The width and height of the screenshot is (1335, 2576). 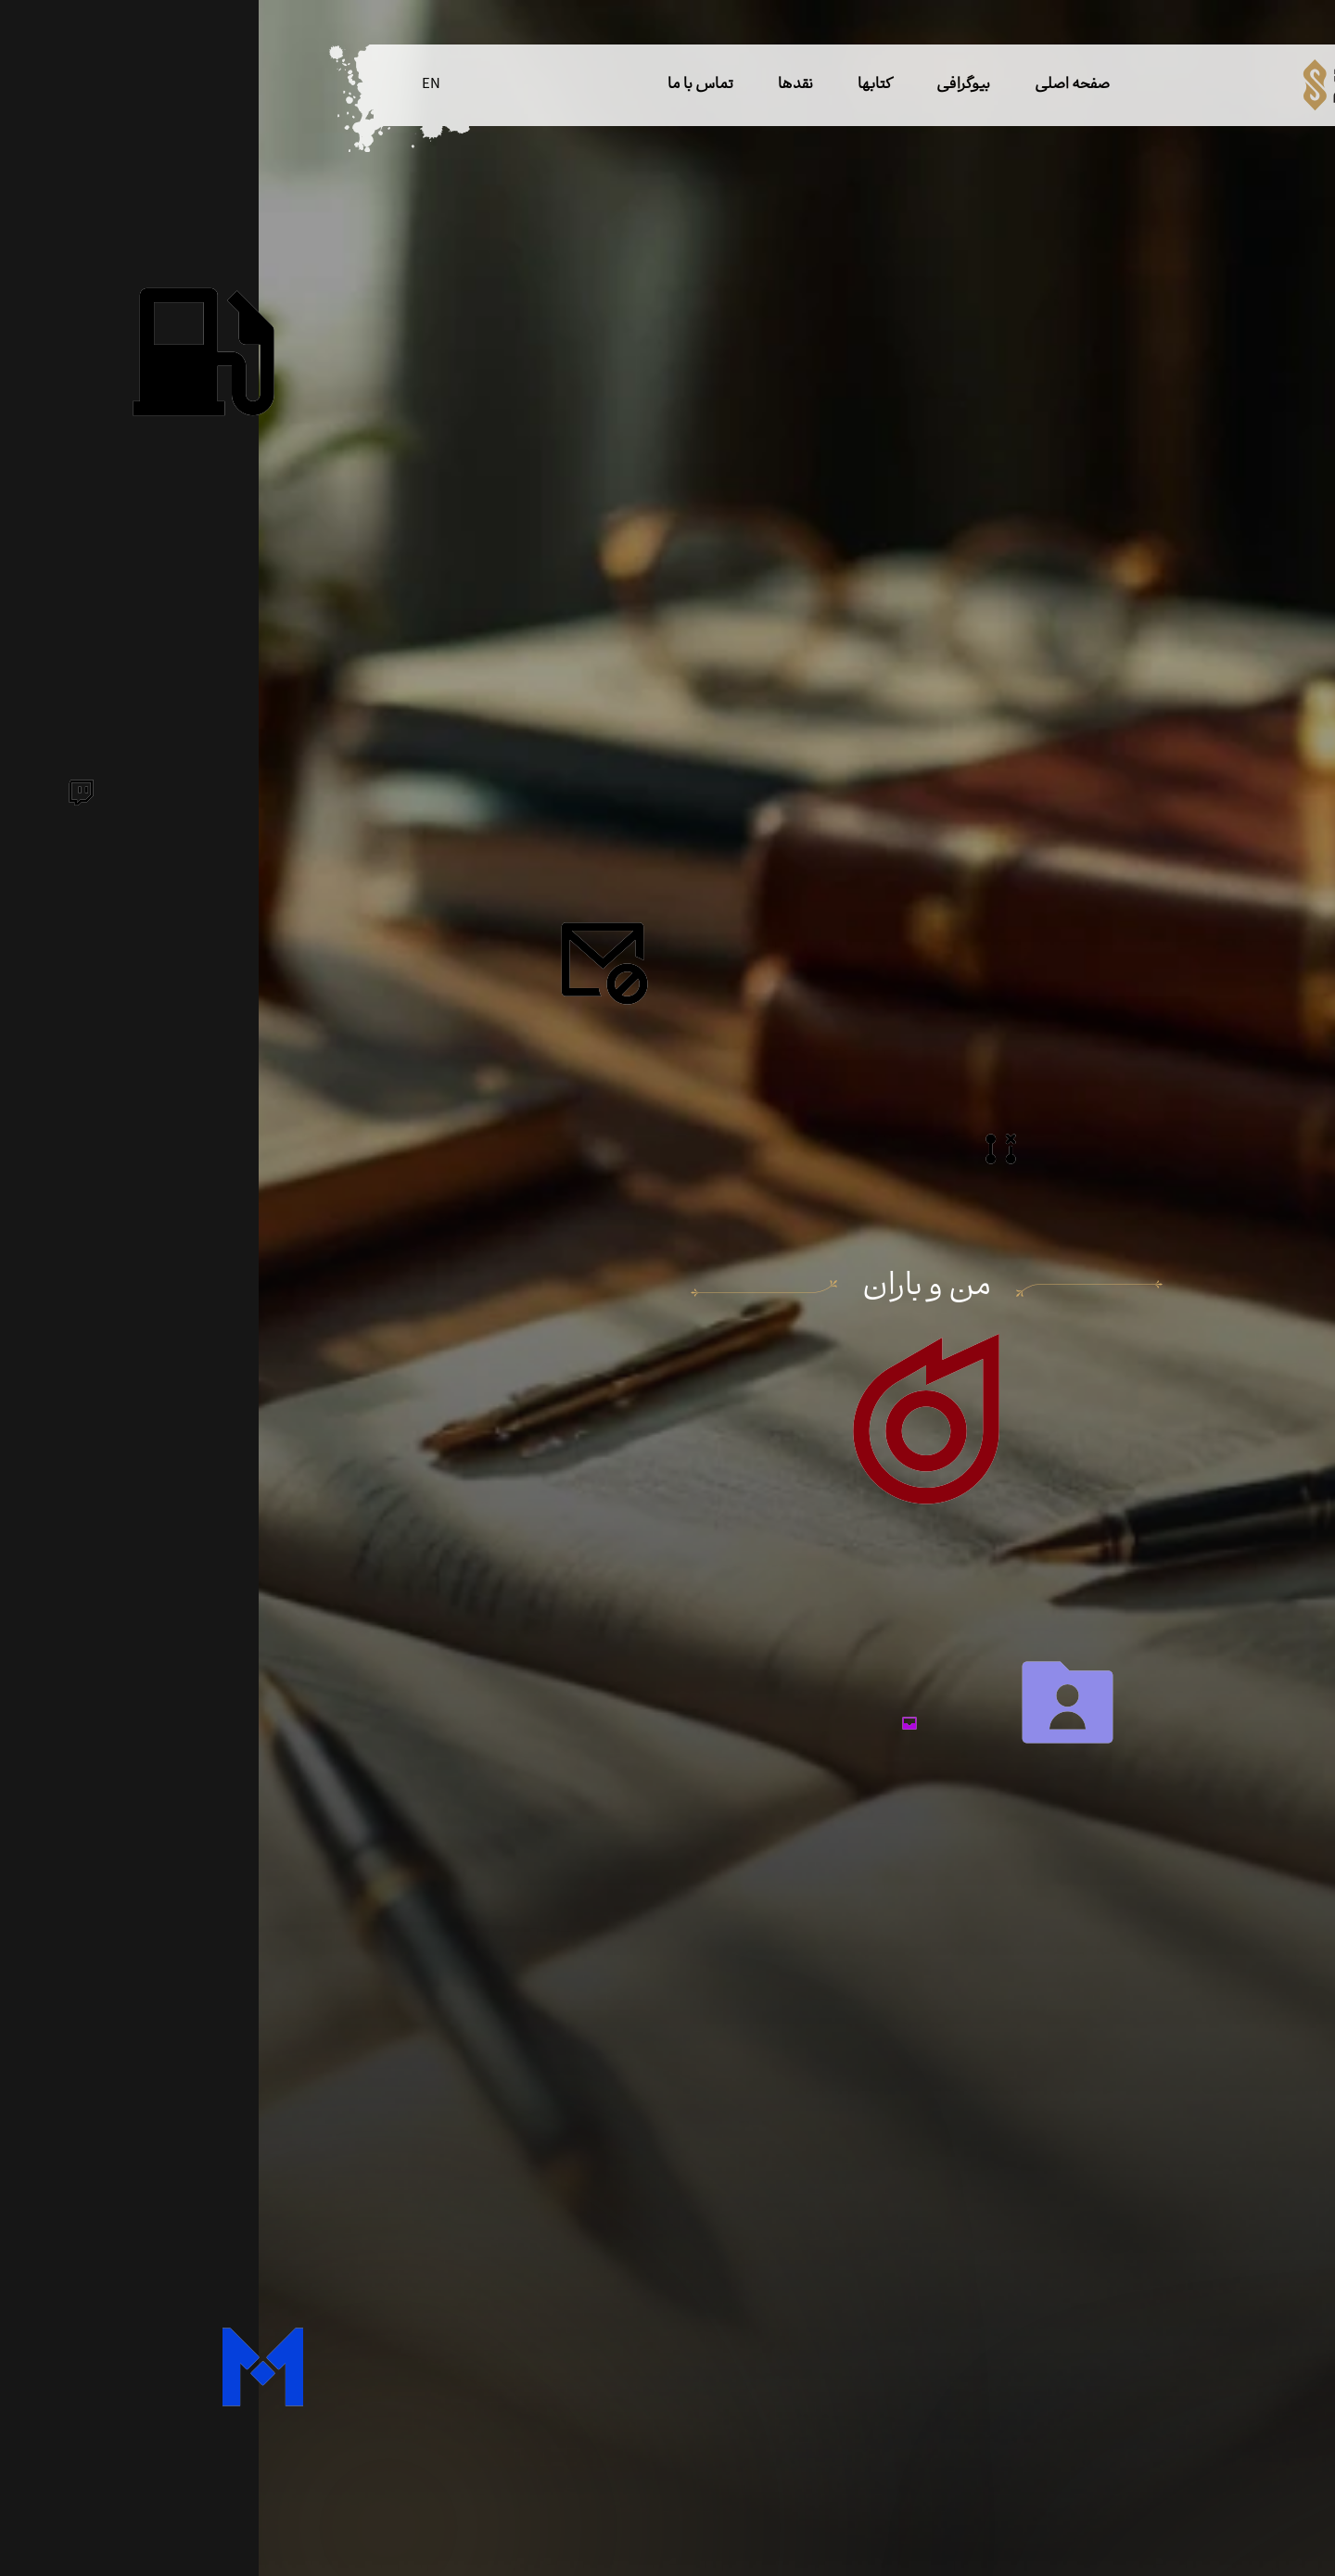 What do you see at coordinates (81, 792) in the screenshot?
I see `open Twitch app` at bounding box center [81, 792].